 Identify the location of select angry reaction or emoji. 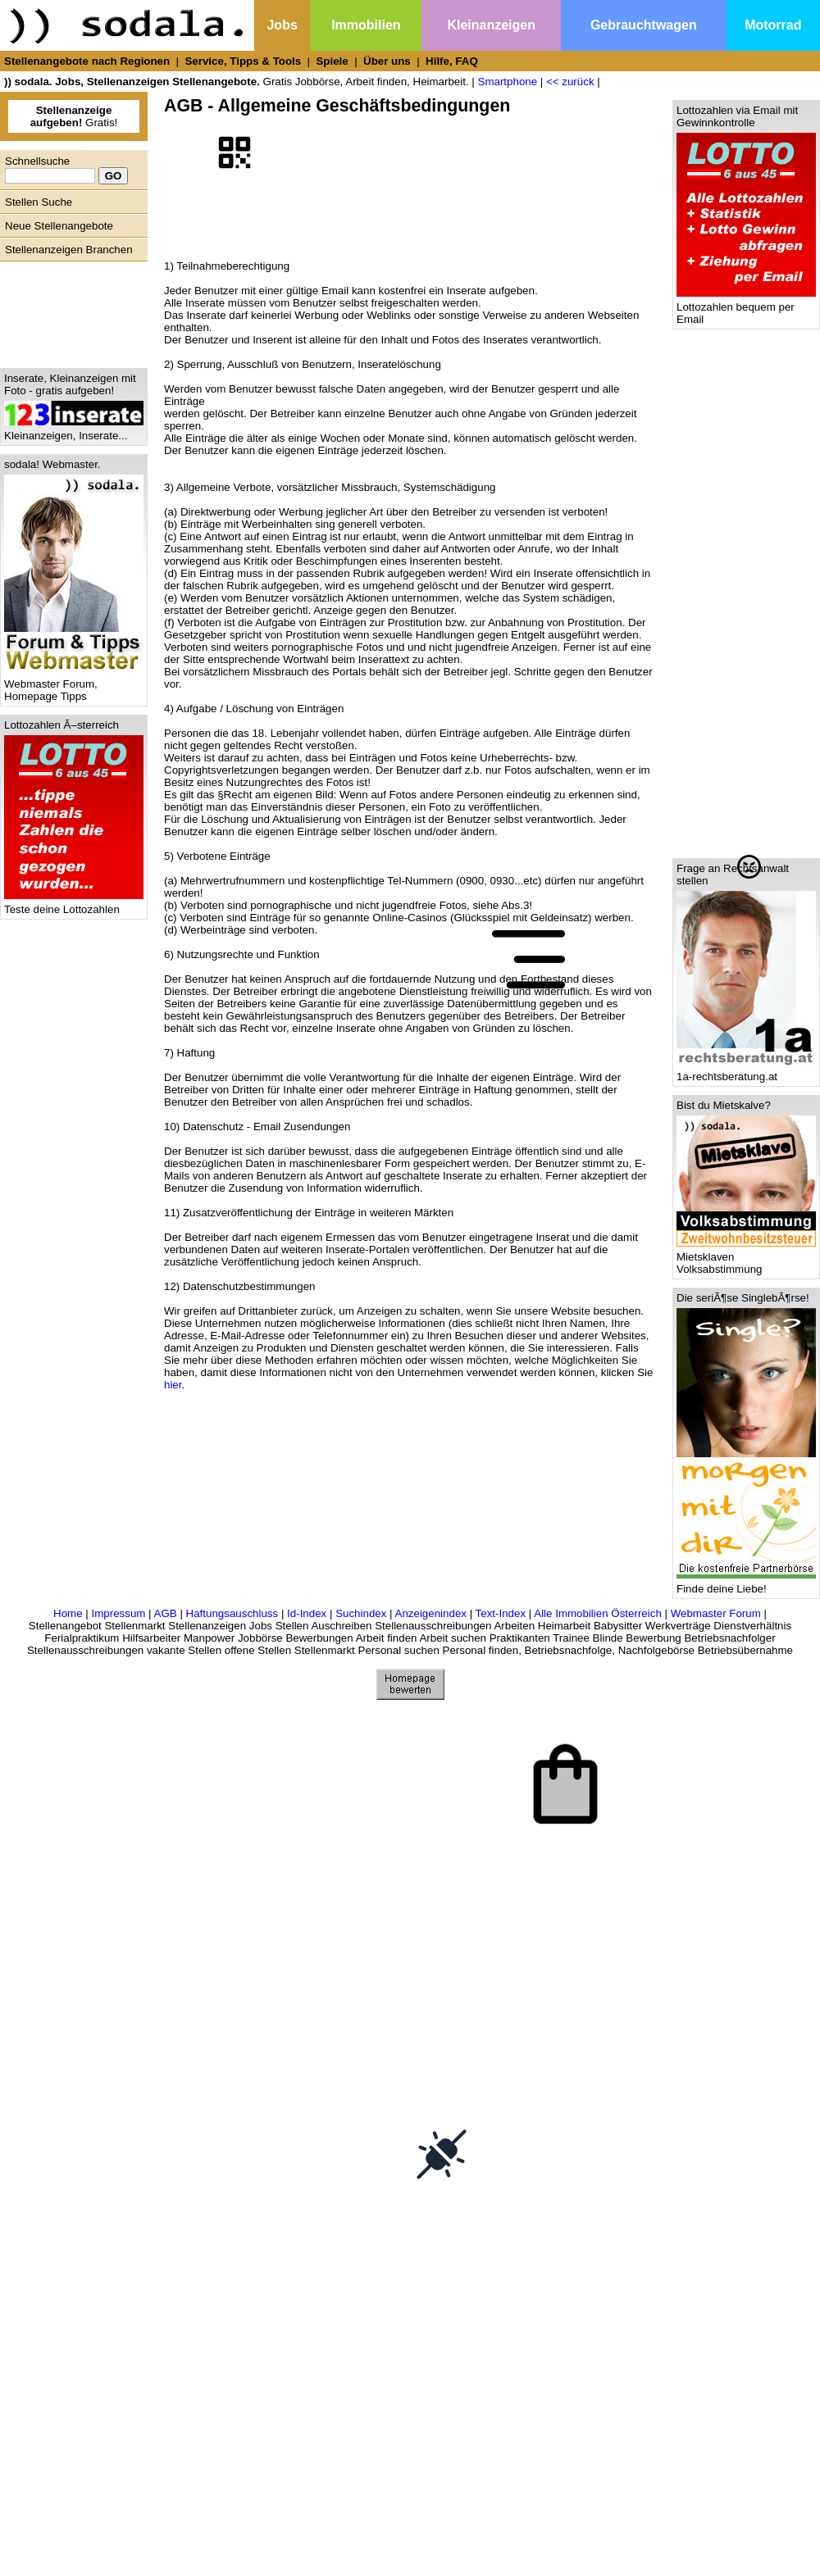
(749, 866).